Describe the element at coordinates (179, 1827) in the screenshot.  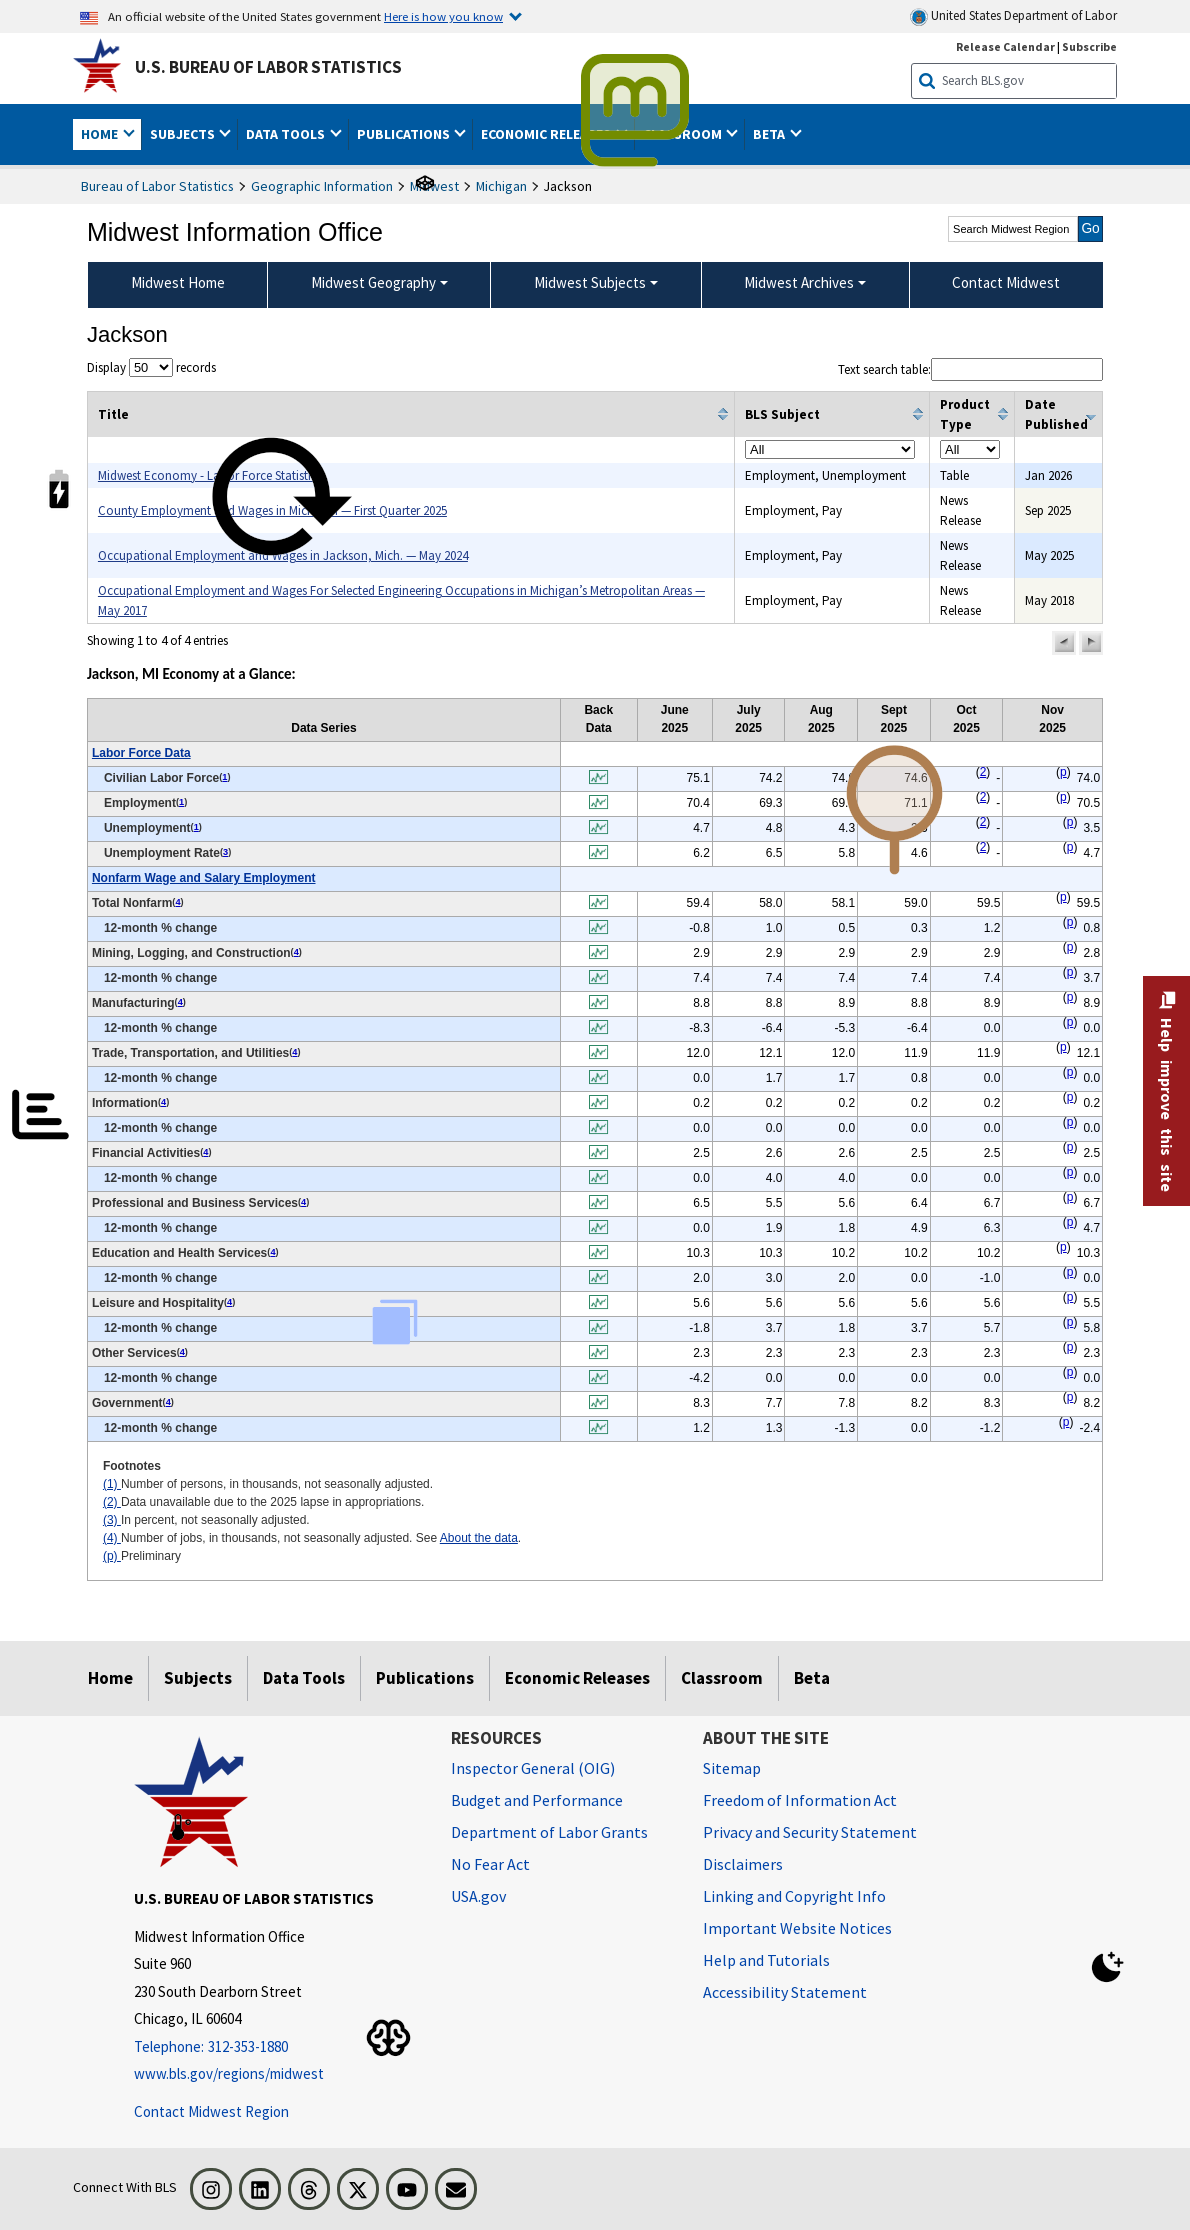
I see `view current temperature` at that location.